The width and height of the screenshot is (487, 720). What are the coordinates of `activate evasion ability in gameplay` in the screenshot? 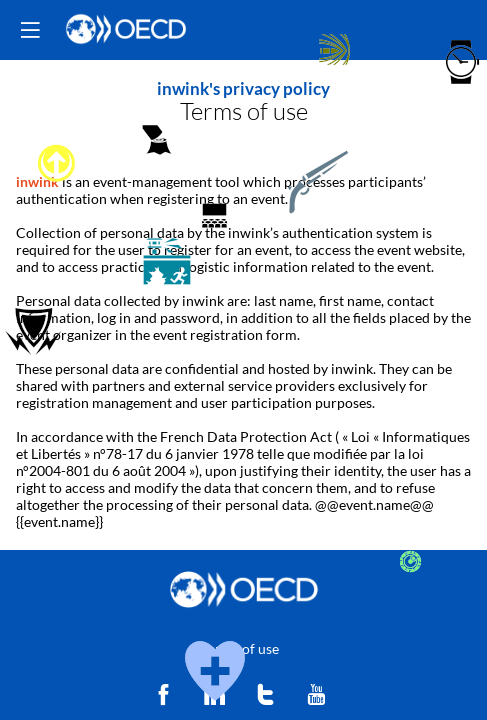 It's located at (167, 261).